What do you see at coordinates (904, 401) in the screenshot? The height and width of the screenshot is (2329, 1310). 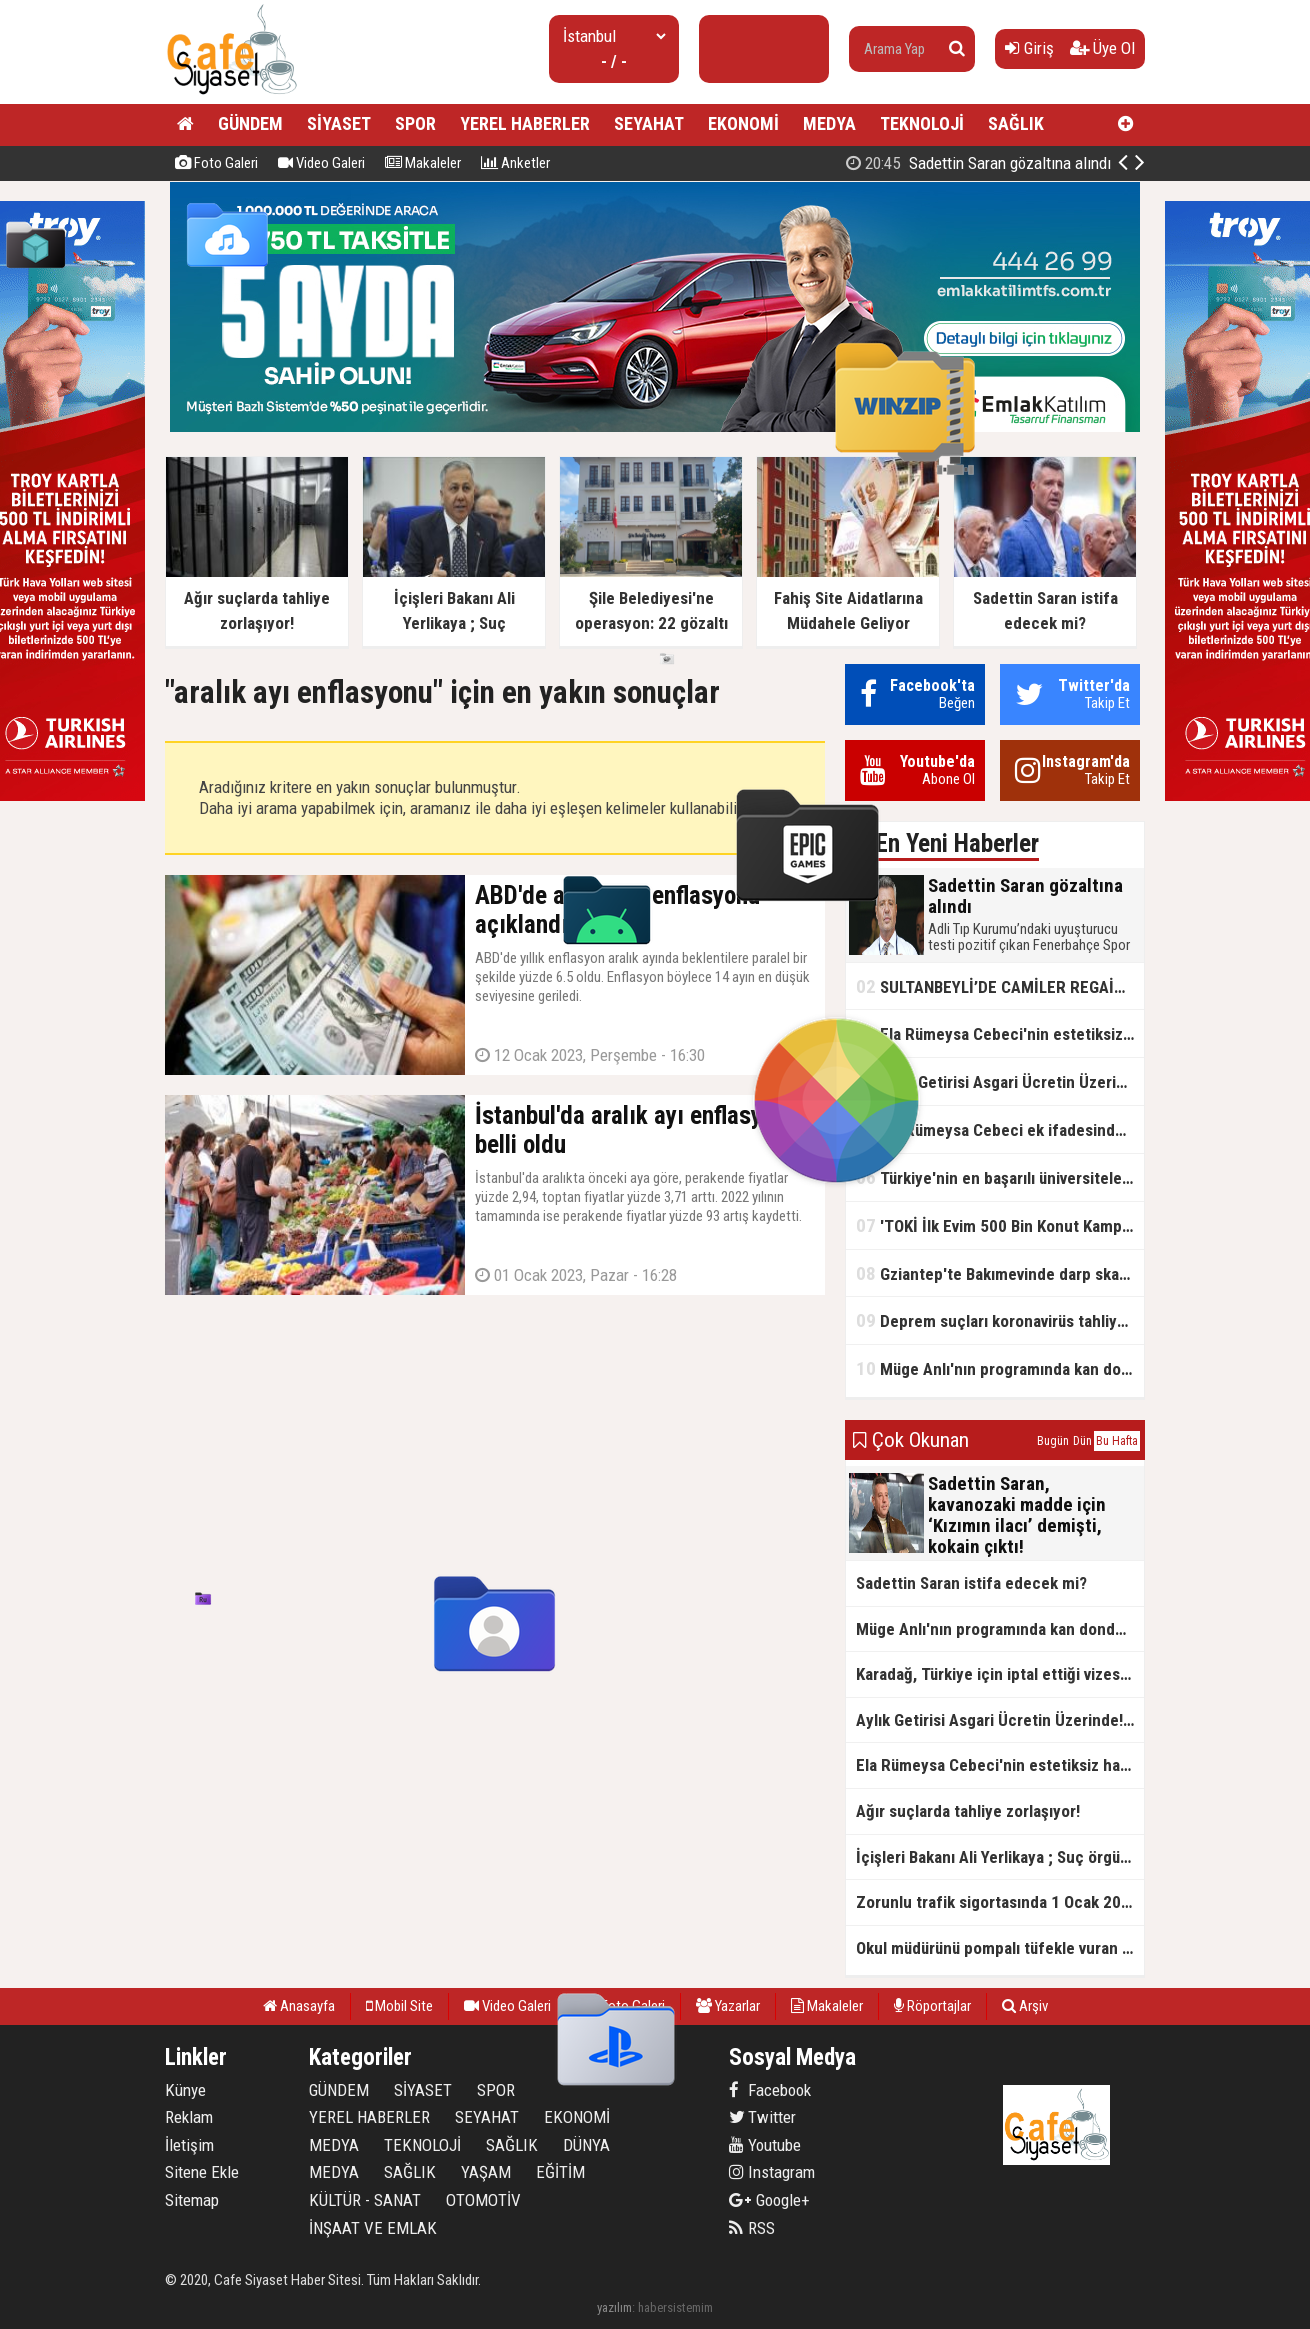 I see `open folder containing WinZip compressed files` at bounding box center [904, 401].